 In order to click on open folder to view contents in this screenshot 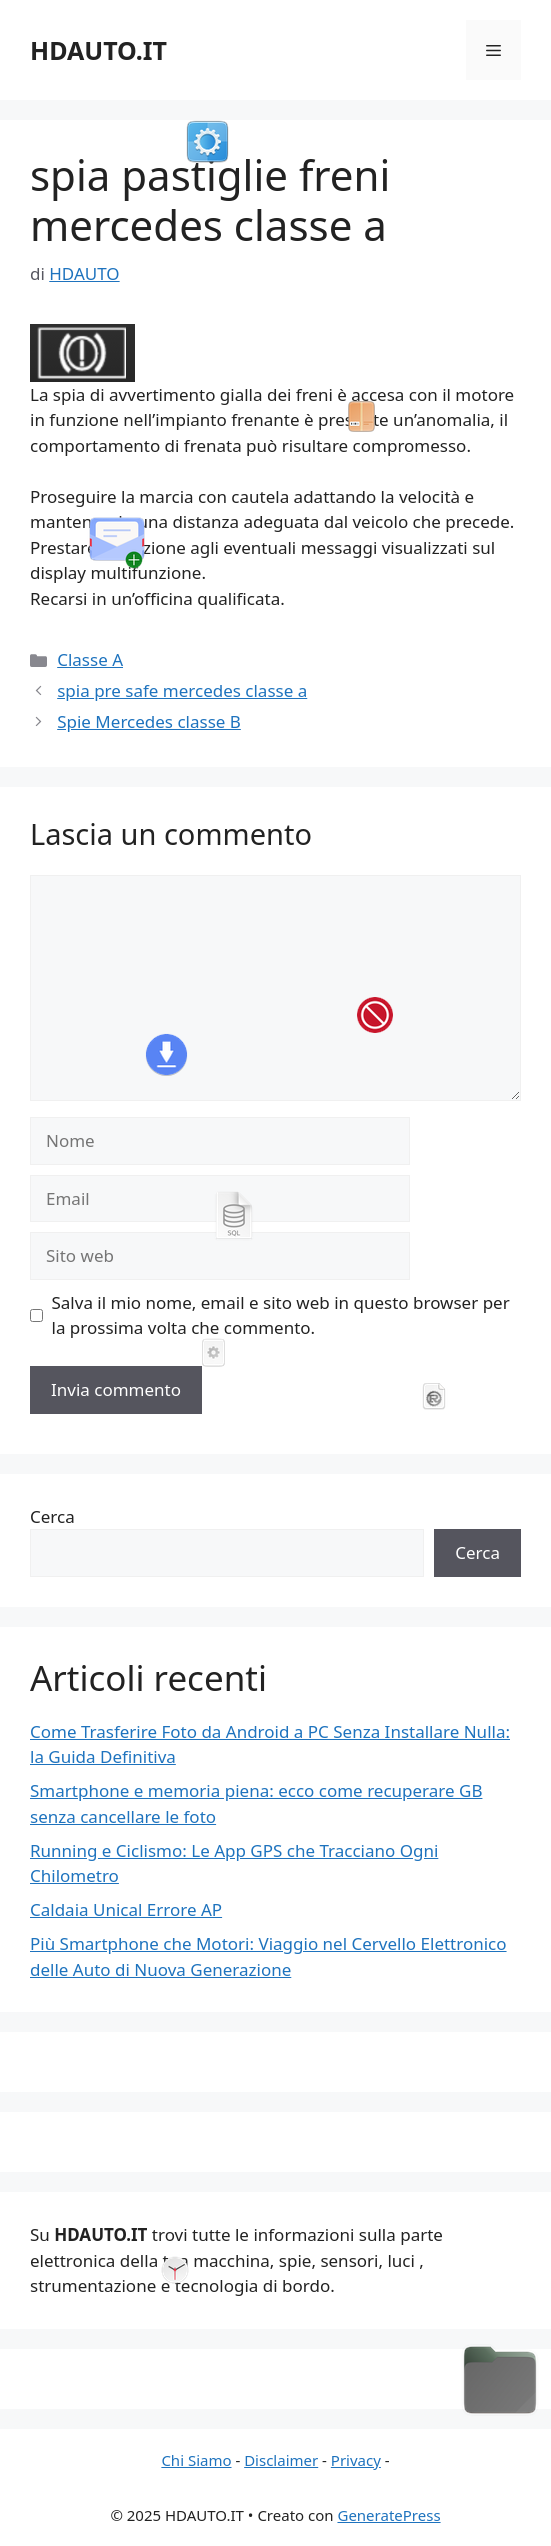, I will do `click(500, 2380)`.